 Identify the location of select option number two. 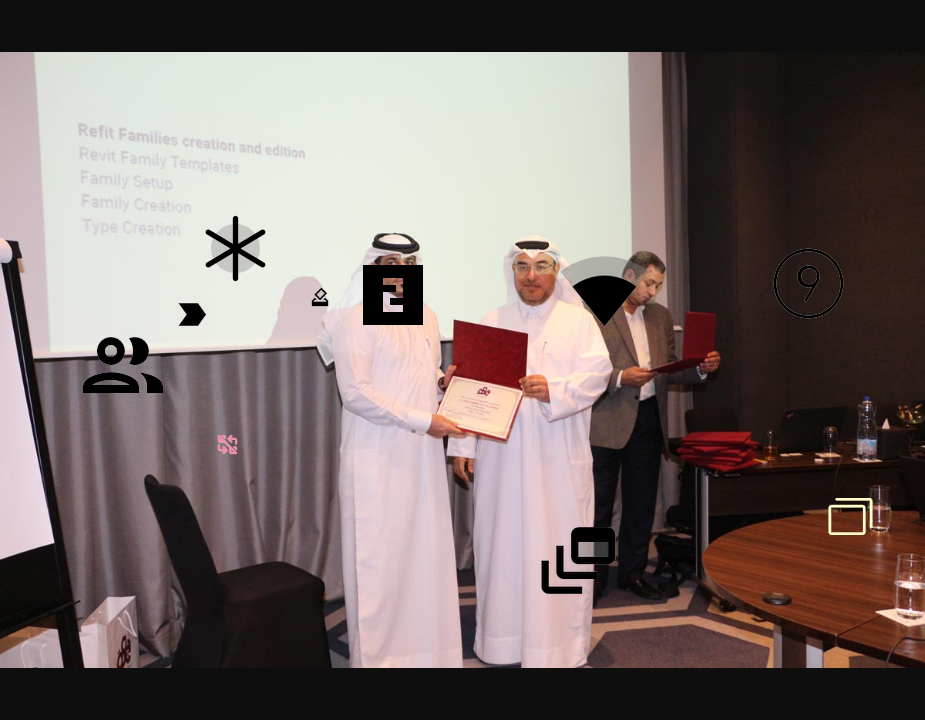
(393, 295).